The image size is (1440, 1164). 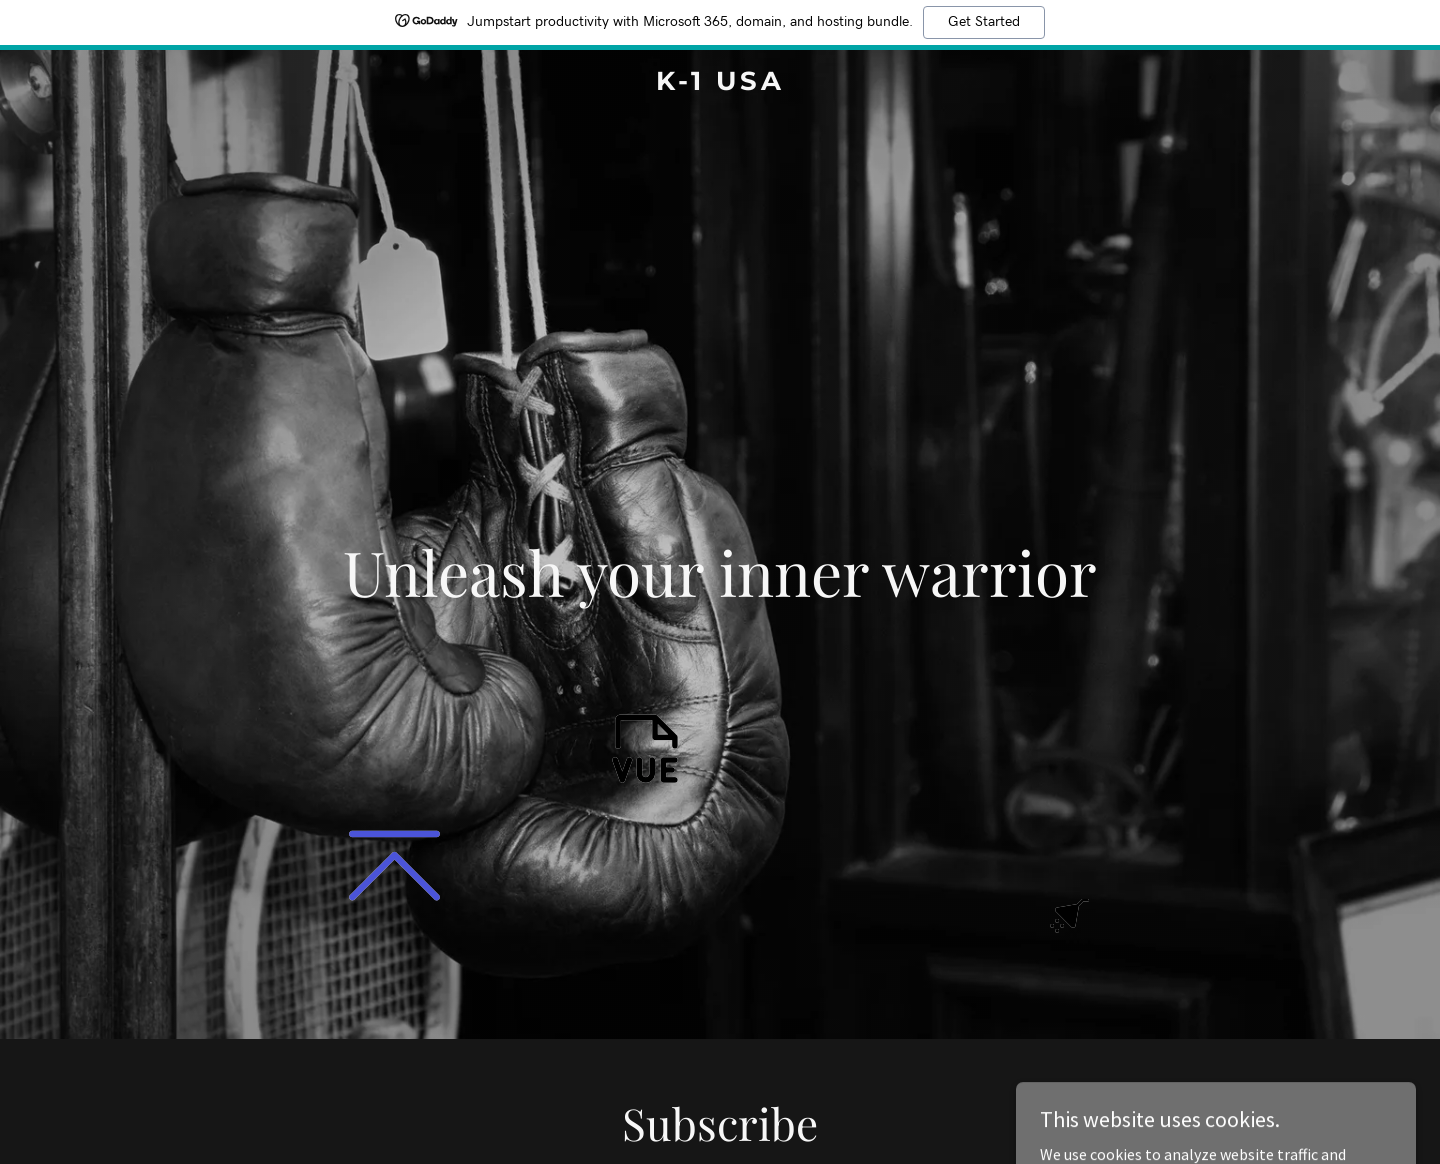 I want to click on vue.js component or project file, so click(x=646, y=751).